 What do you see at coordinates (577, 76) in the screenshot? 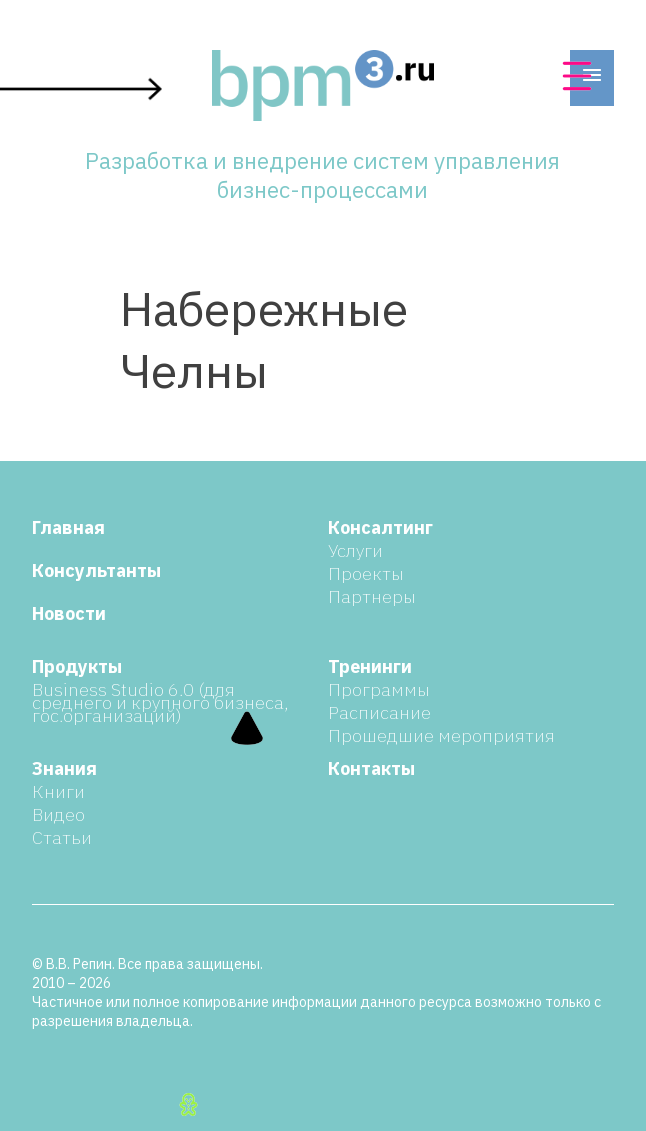
I see `toggle medium density view for list items` at bounding box center [577, 76].